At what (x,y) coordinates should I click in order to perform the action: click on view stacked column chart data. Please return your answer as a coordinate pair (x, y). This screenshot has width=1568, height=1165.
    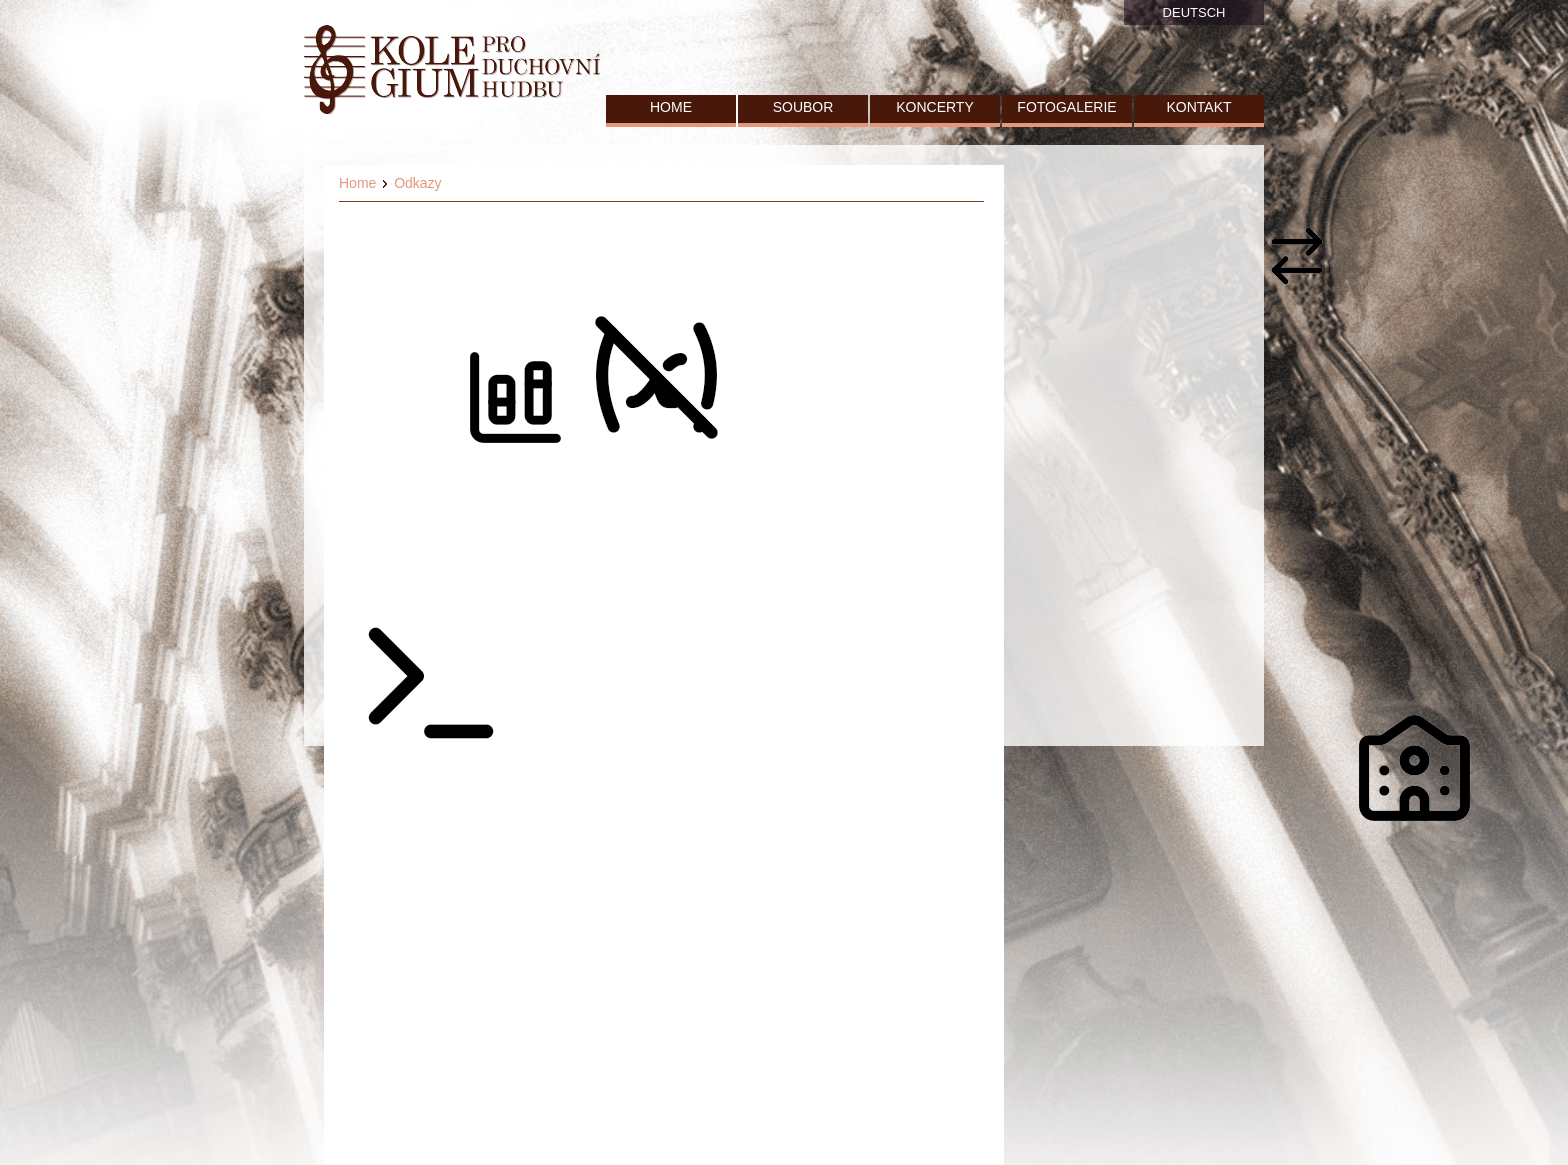
    Looking at the image, I should click on (515, 397).